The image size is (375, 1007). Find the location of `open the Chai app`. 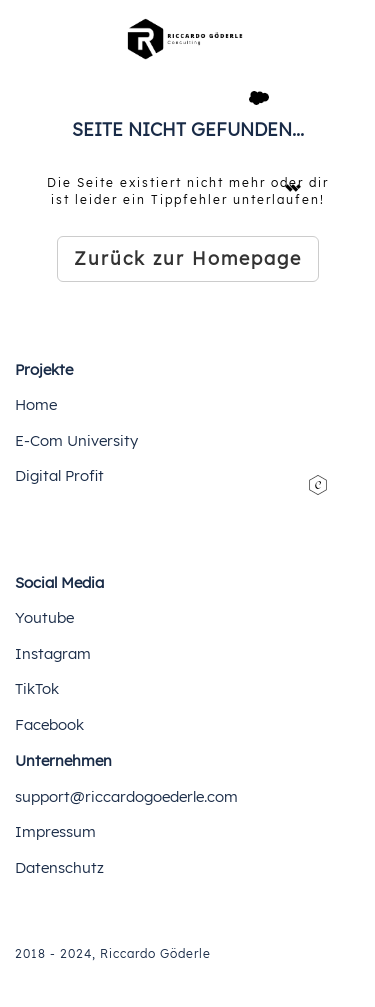

open the Chai app is located at coordinates (318, 485).